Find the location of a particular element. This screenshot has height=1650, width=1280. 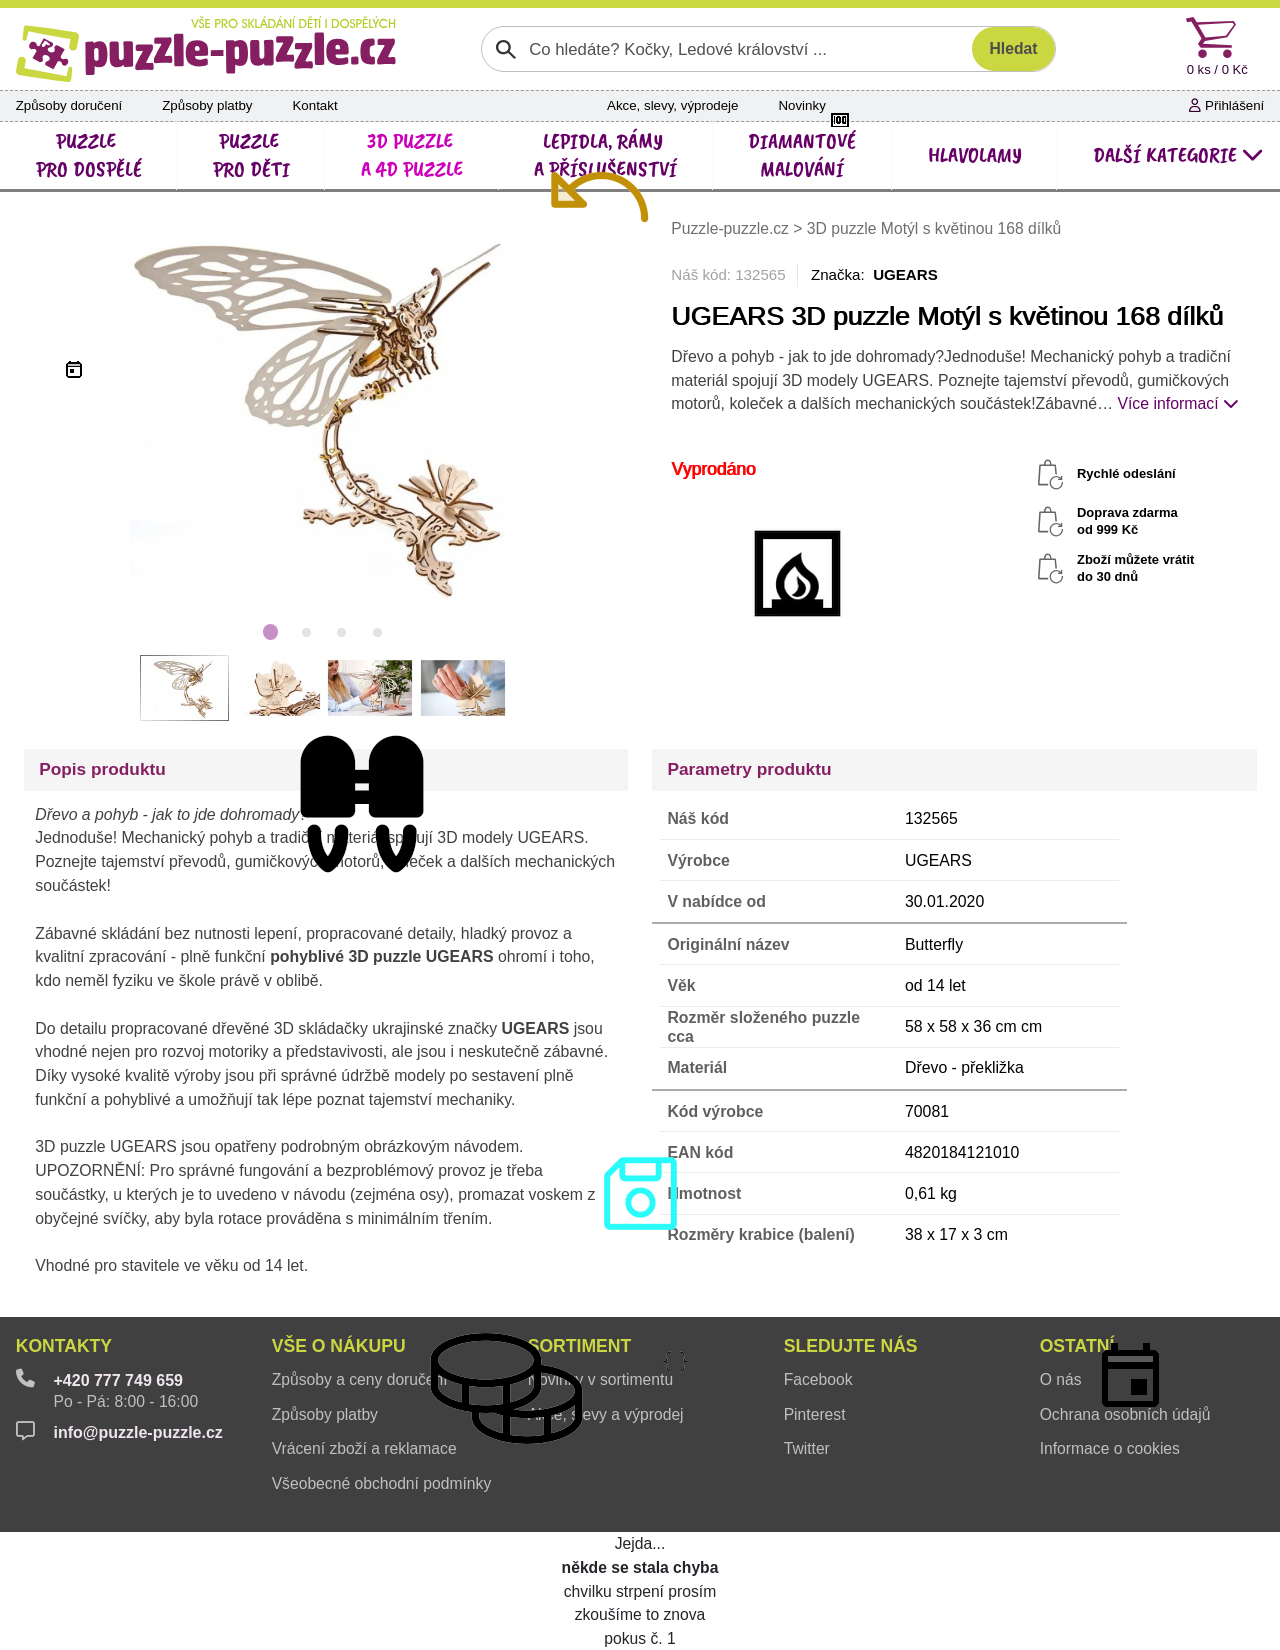

view currency or monetary information is located at coordinates (840, 120).